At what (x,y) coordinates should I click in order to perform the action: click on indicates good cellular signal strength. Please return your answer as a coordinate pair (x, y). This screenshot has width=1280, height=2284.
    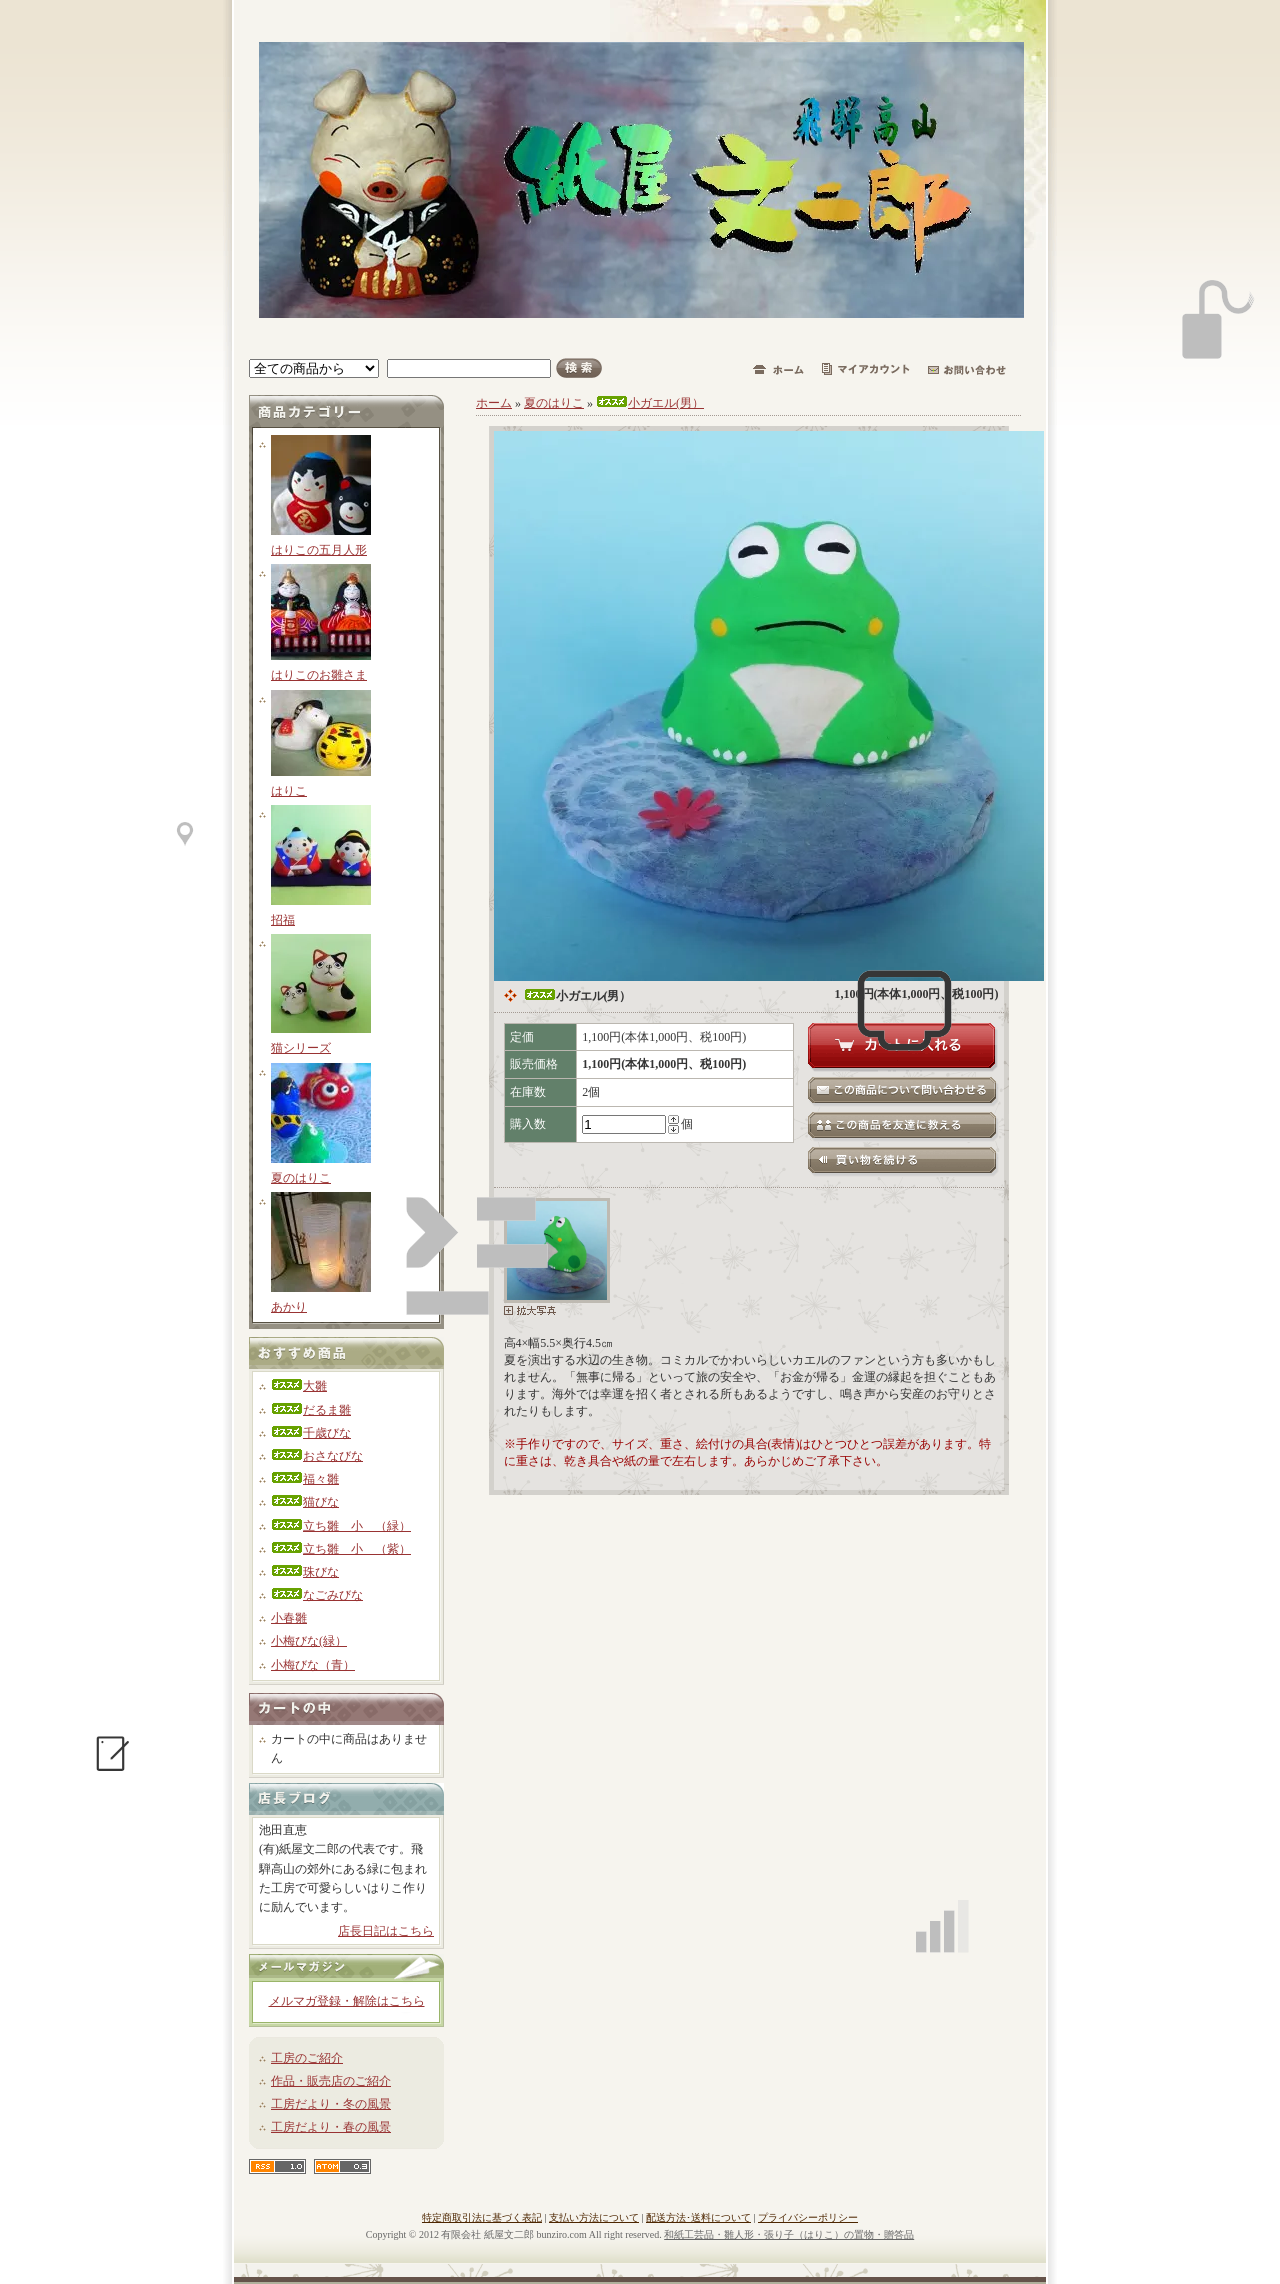
    Looking at the image, I should click on (944, 1928).